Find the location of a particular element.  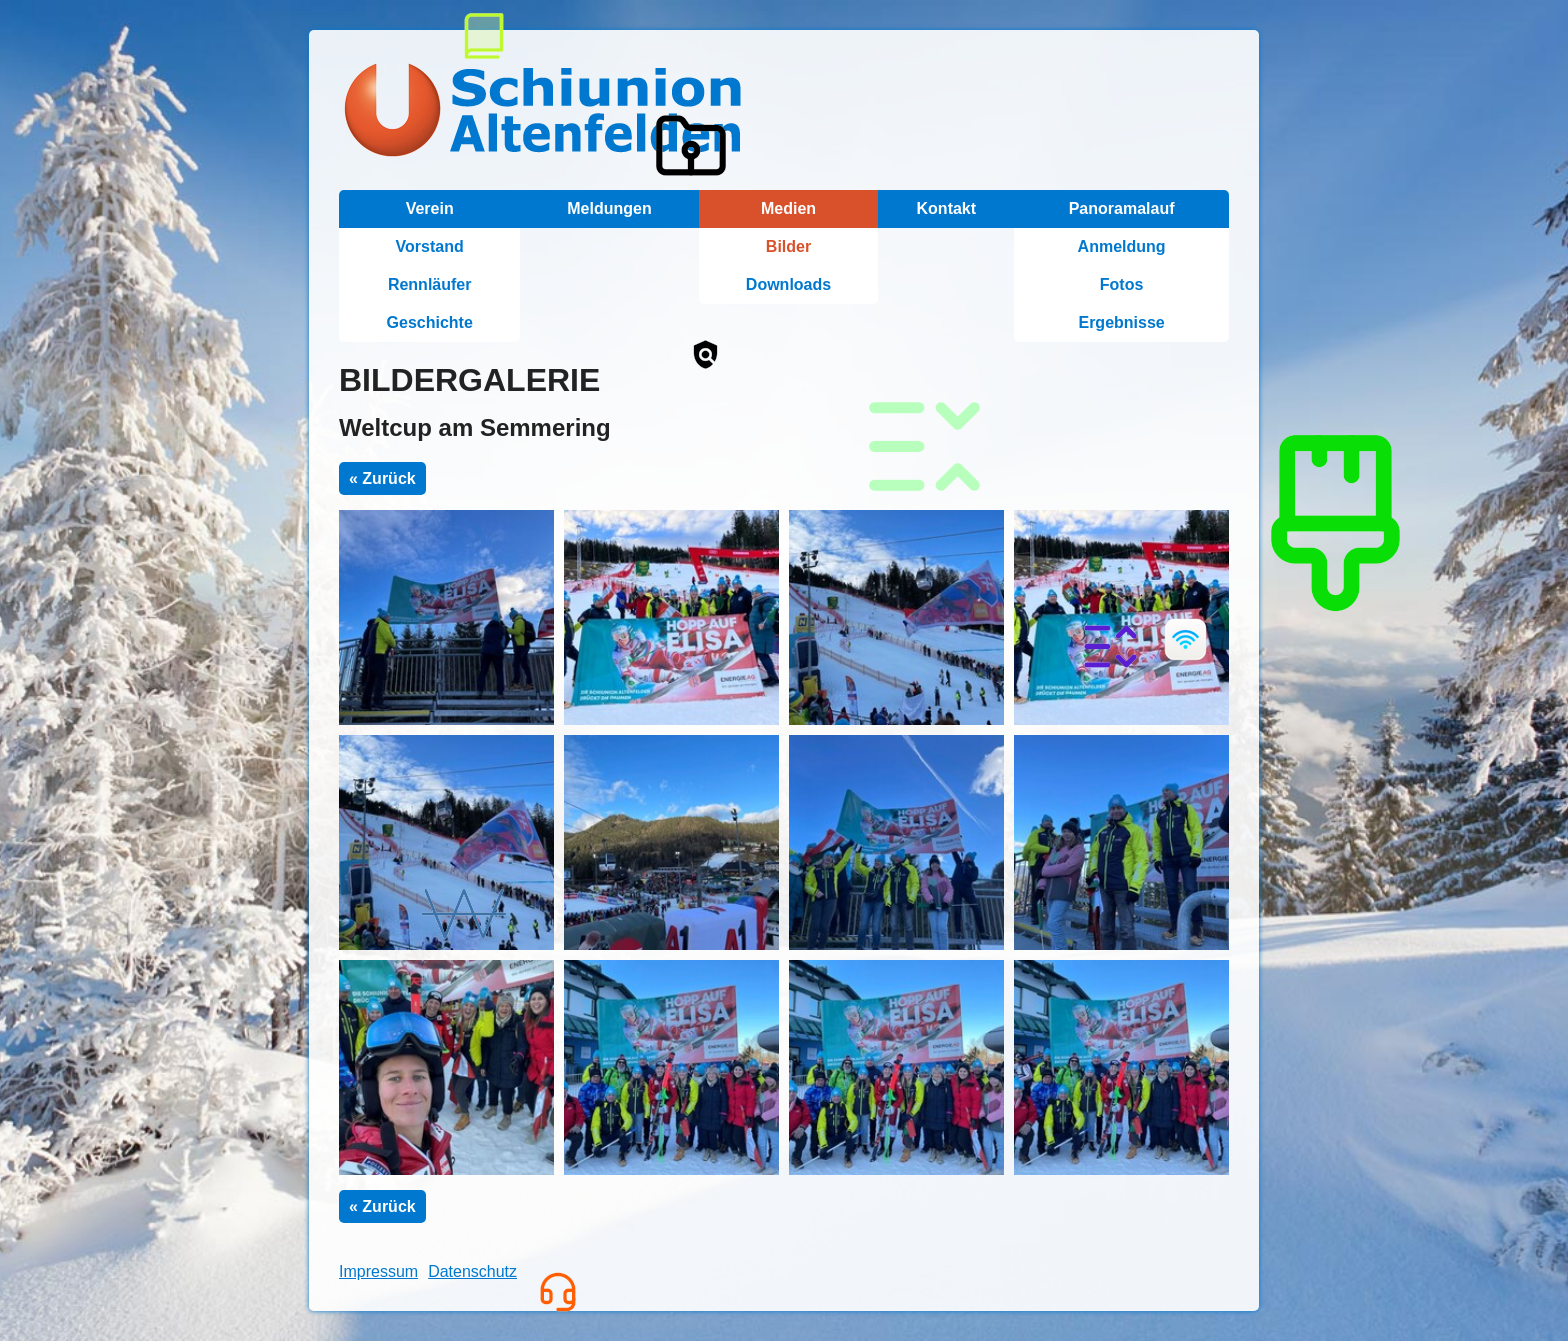

view privacy policy or terms is located at coordinates (705, 354).